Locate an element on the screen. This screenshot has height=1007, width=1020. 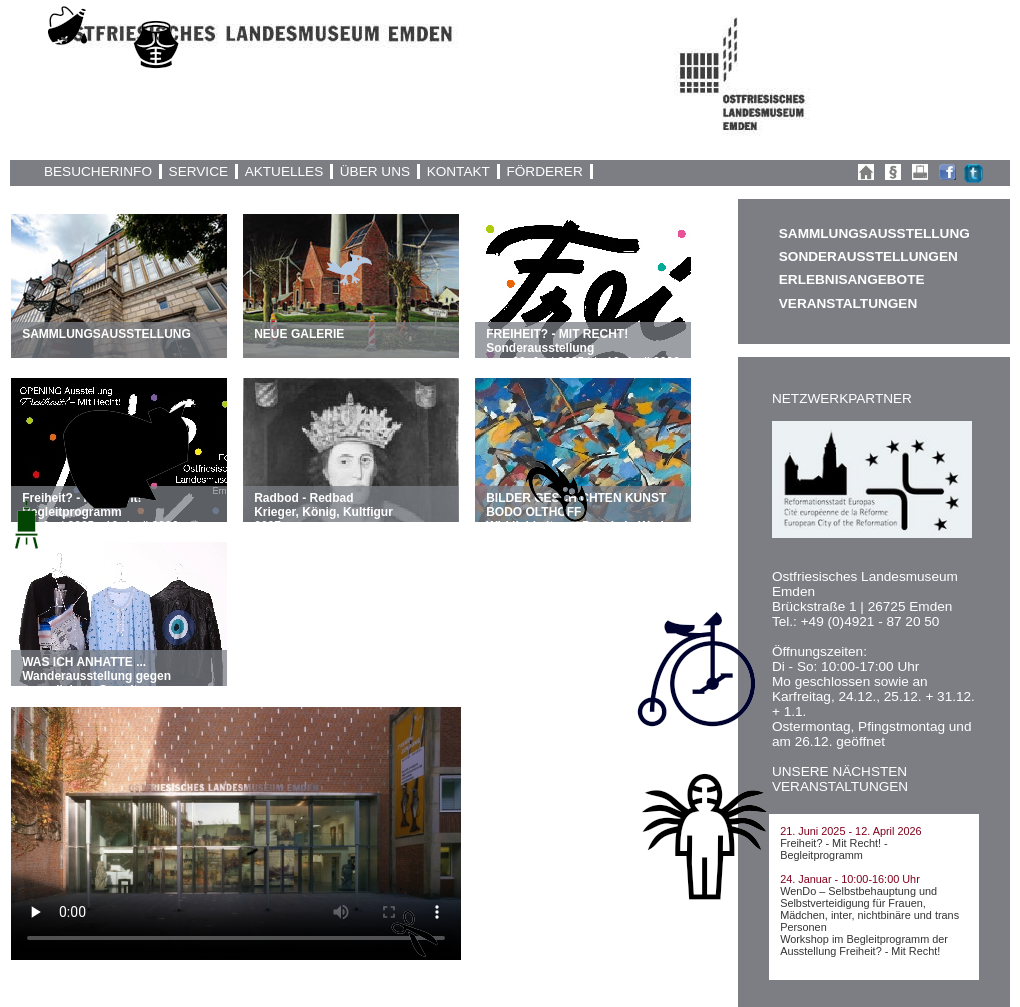
open drawing or painting tools is located at coordinates (26, 524).